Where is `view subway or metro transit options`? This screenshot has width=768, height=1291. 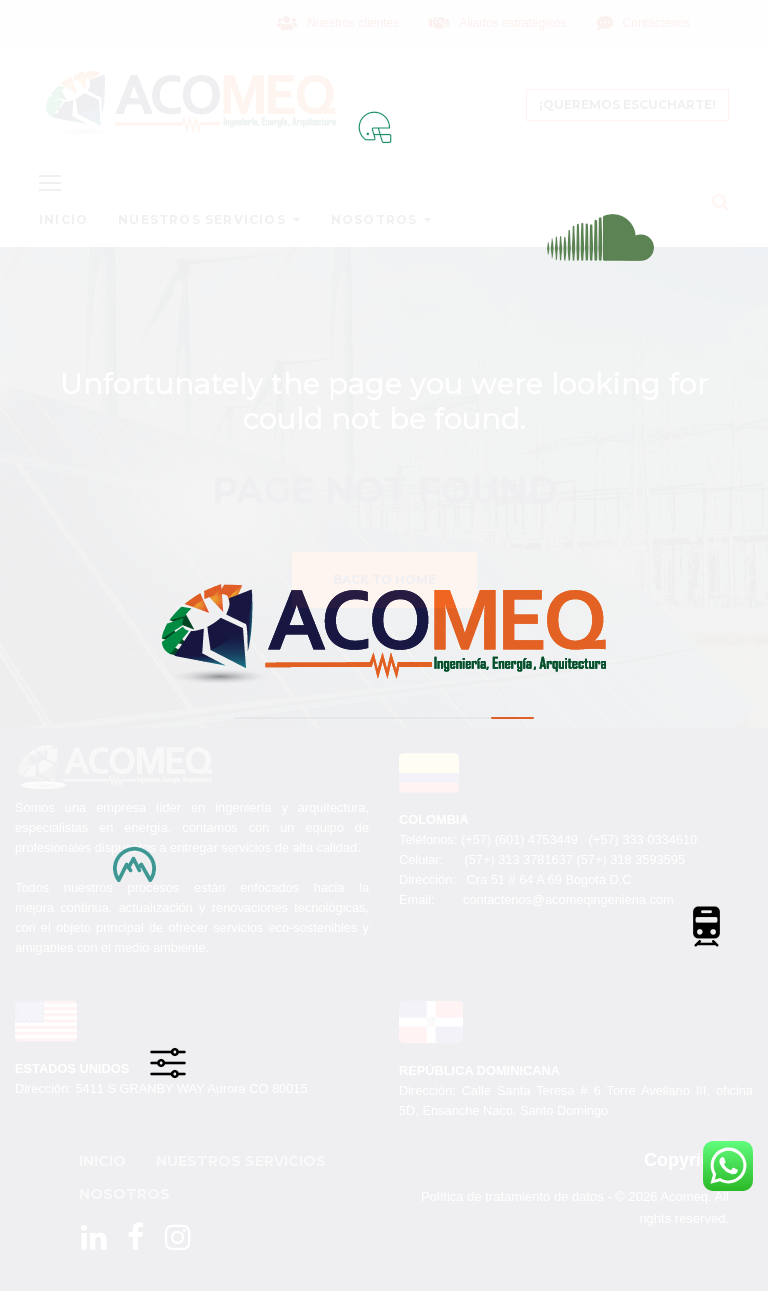
view subway or metro transit options is located at coordinates (706, 926).